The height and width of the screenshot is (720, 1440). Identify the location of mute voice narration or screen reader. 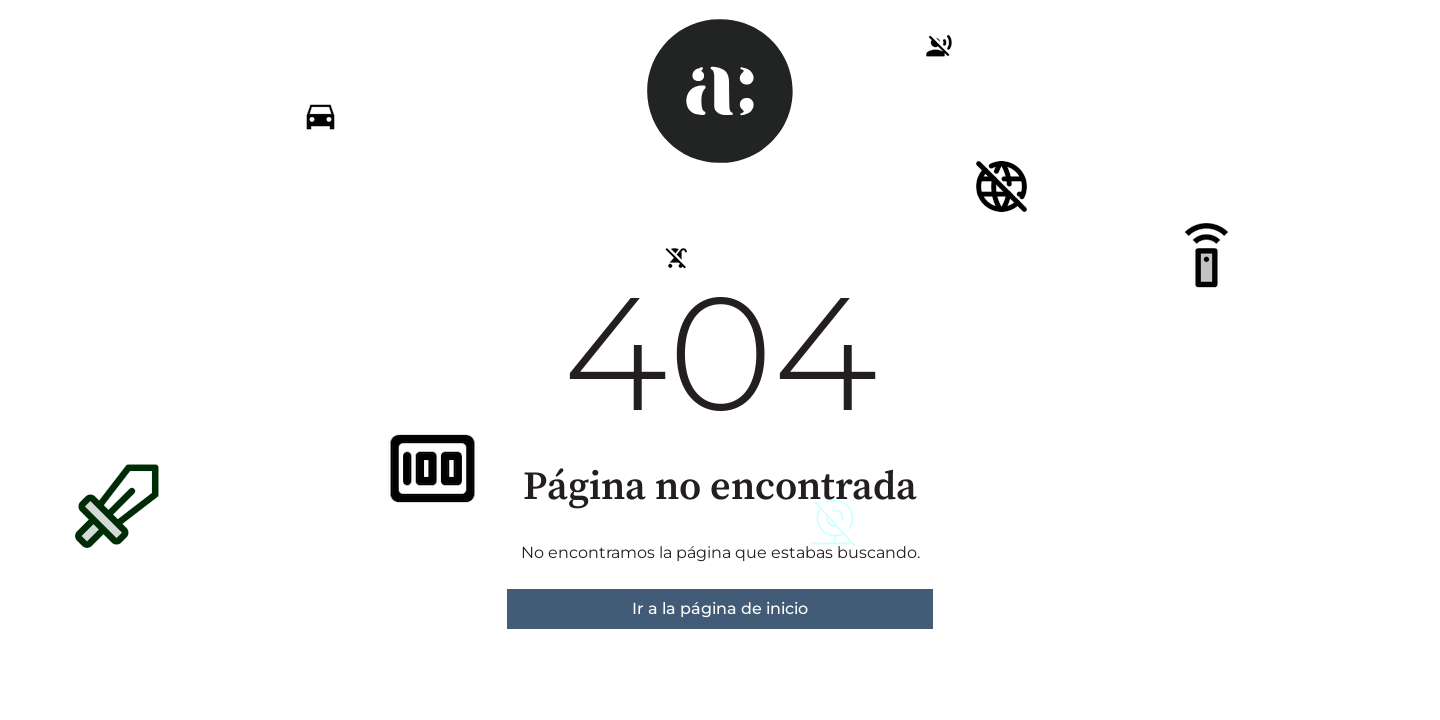
(939, 46).